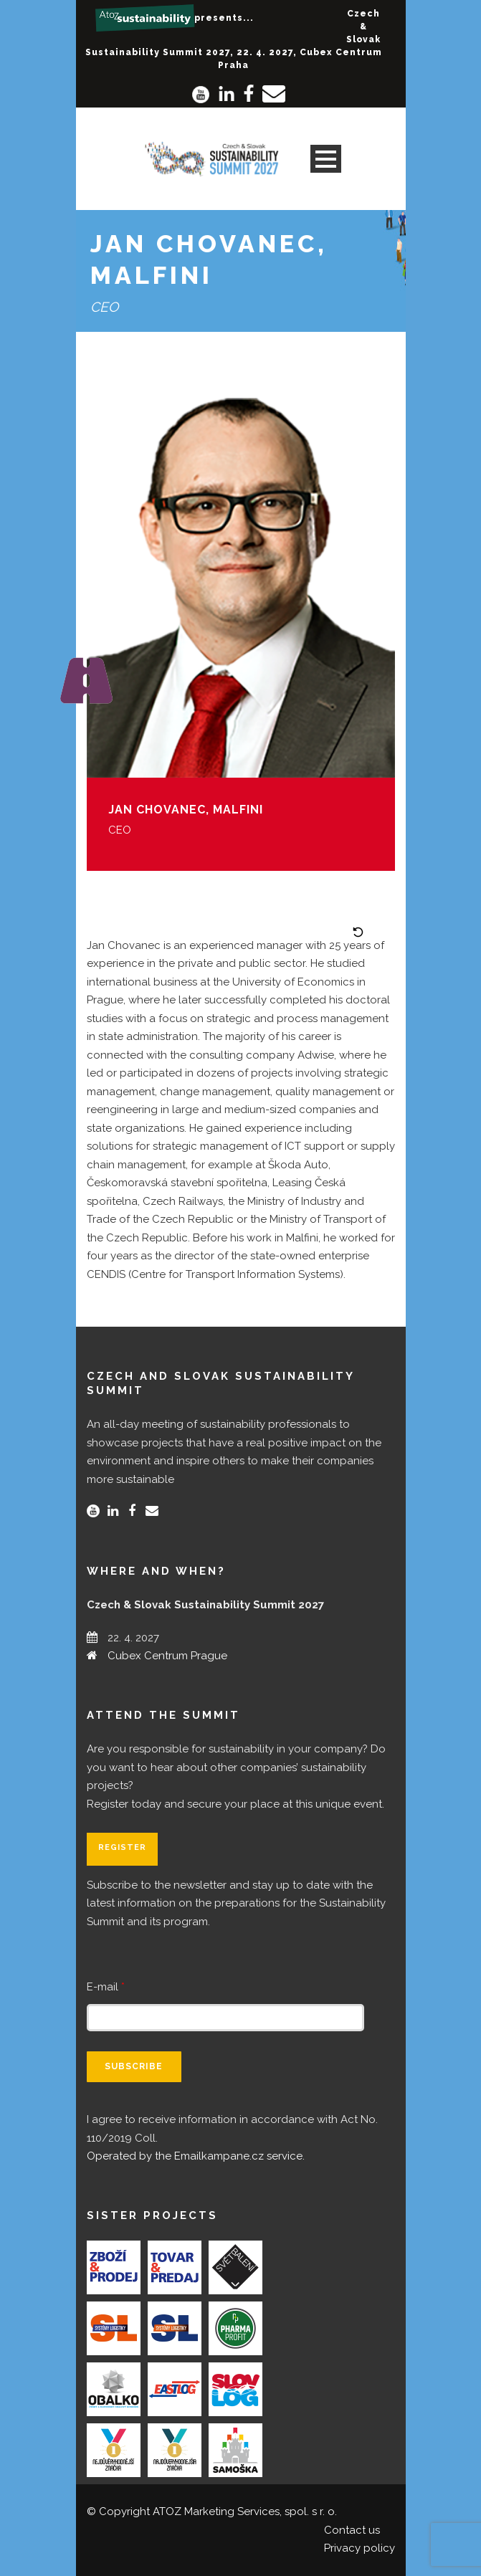 The width and height of the screenshot is (481, 2576). Describe the element at coordinates (358, 932) in the screenshot. I see `undo last action` at that location.